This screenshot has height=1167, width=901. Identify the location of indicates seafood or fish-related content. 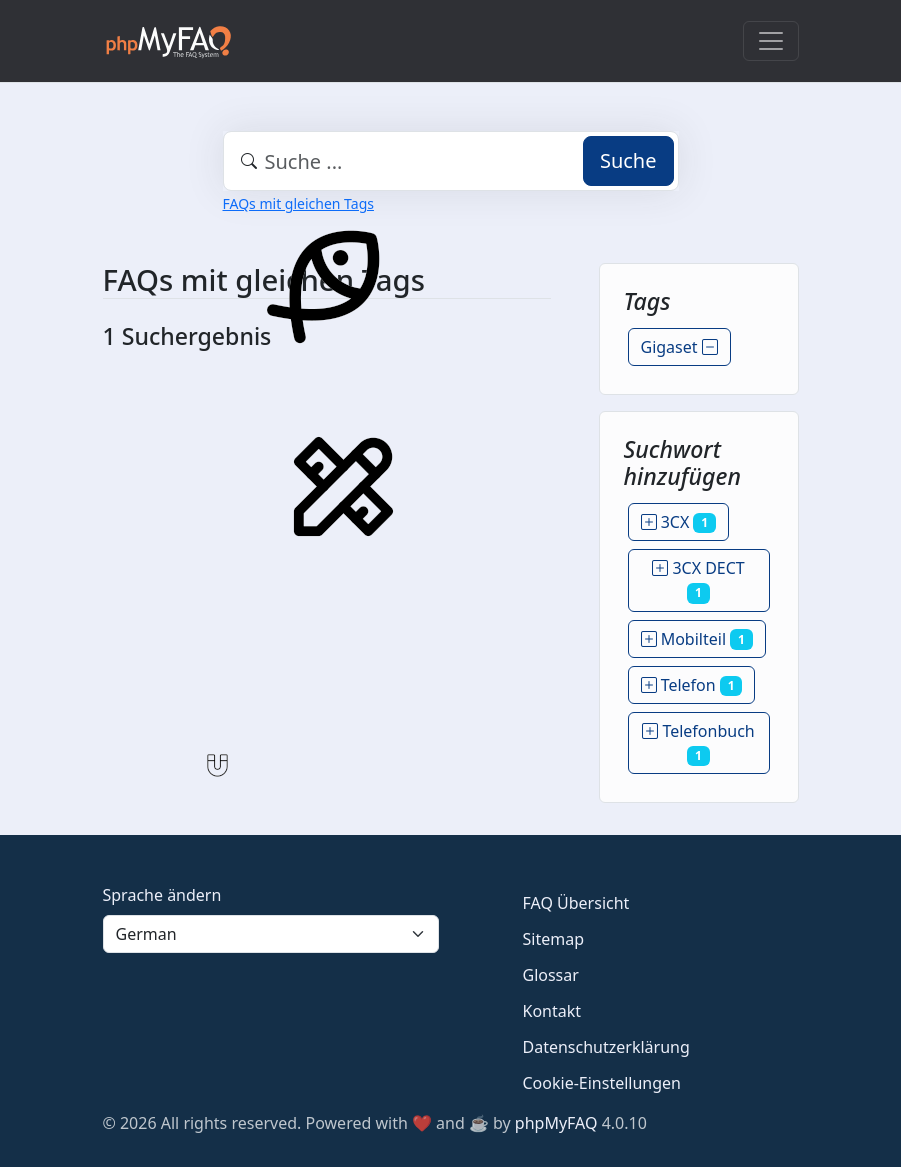
(327, 283).